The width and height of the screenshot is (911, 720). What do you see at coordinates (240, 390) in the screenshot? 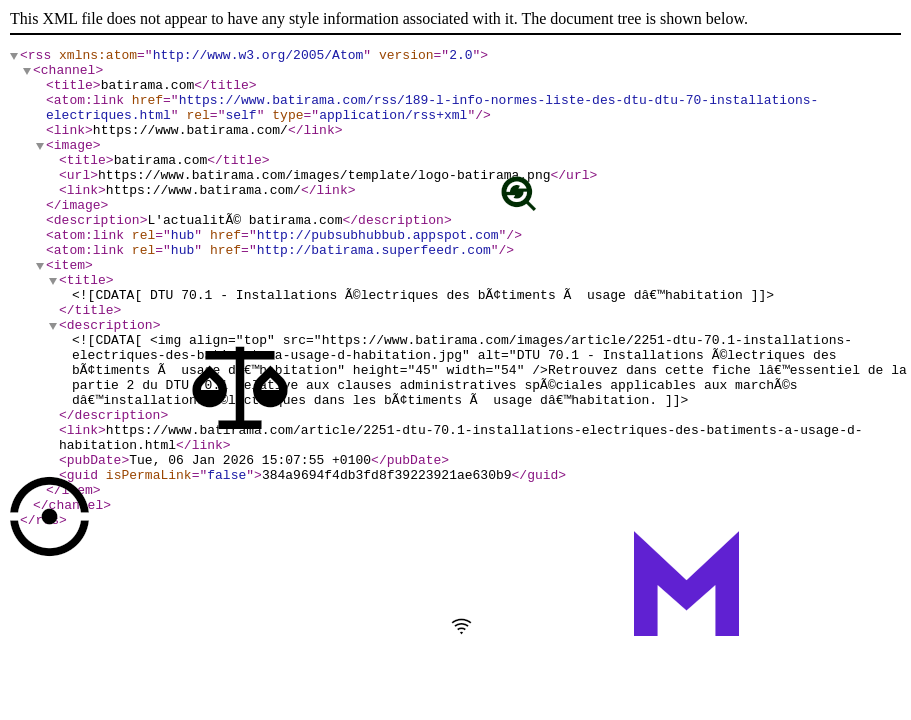
I see `access legal or terms of service information` at bounding box center [240, 390].